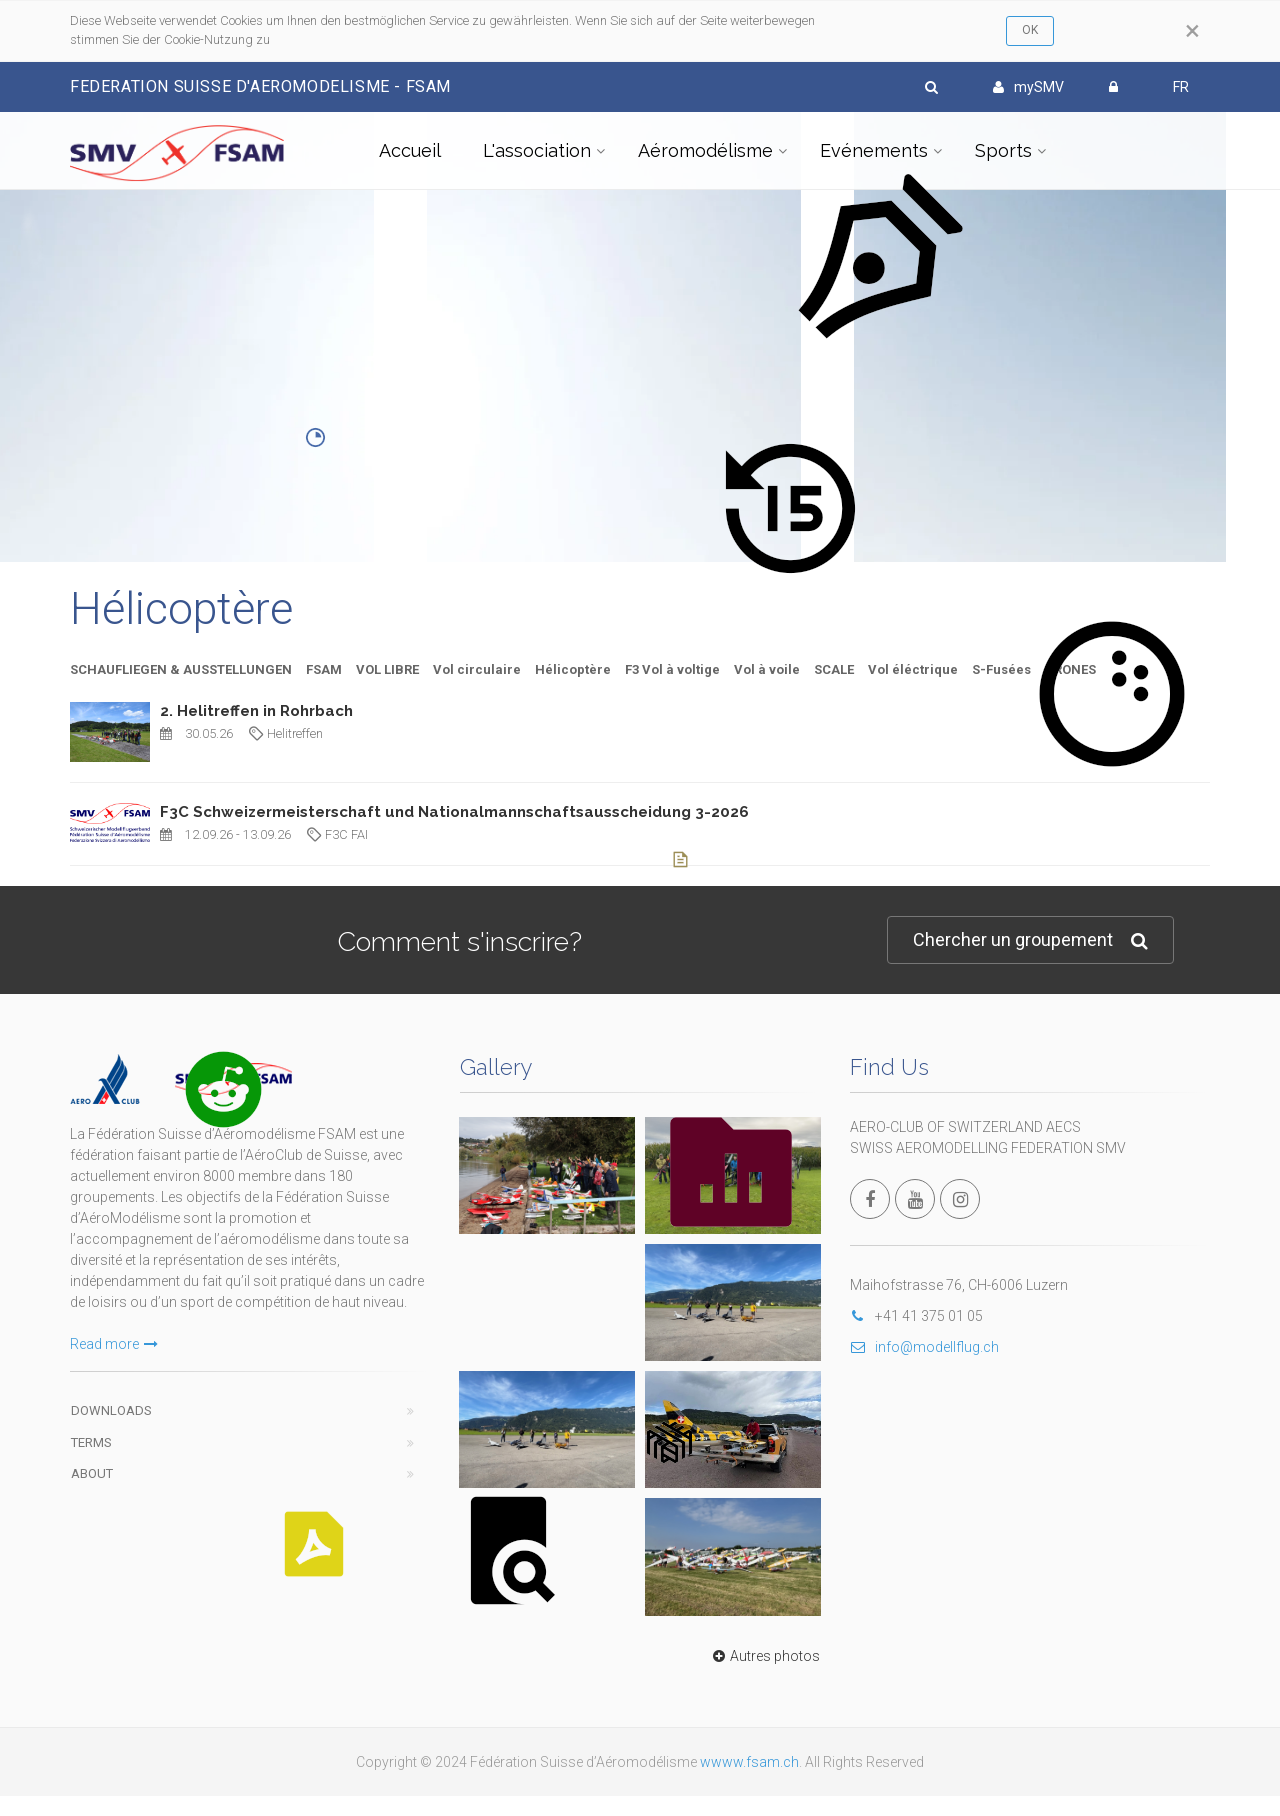 The image size is (1280, 1816). What do you see at coordinates (315, 437) in the screenshot?
I see `indicates 25% progress or completion` at bounding box center [315, 437].